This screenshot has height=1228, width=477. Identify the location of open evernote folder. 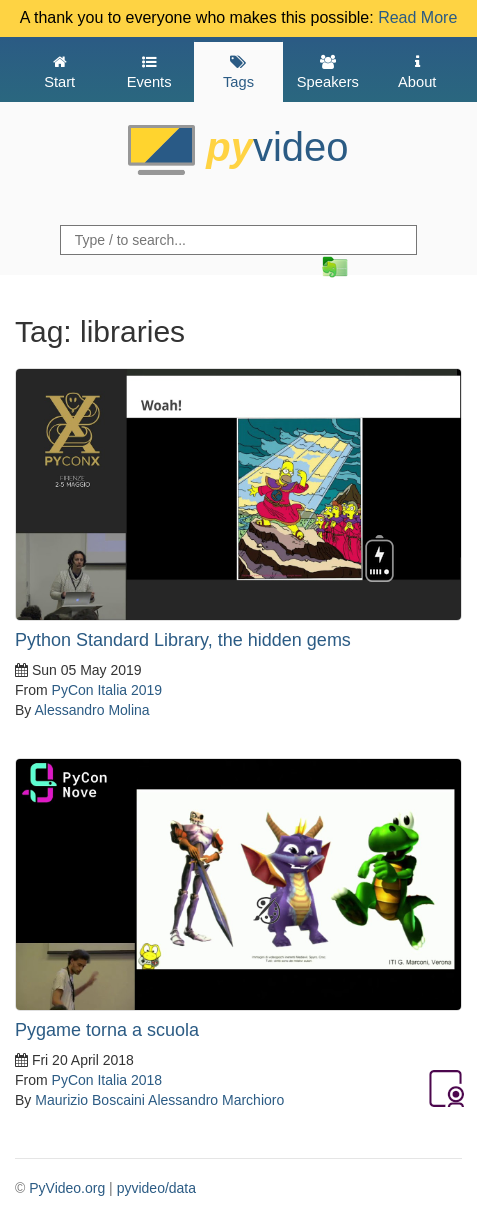
(335, 267).